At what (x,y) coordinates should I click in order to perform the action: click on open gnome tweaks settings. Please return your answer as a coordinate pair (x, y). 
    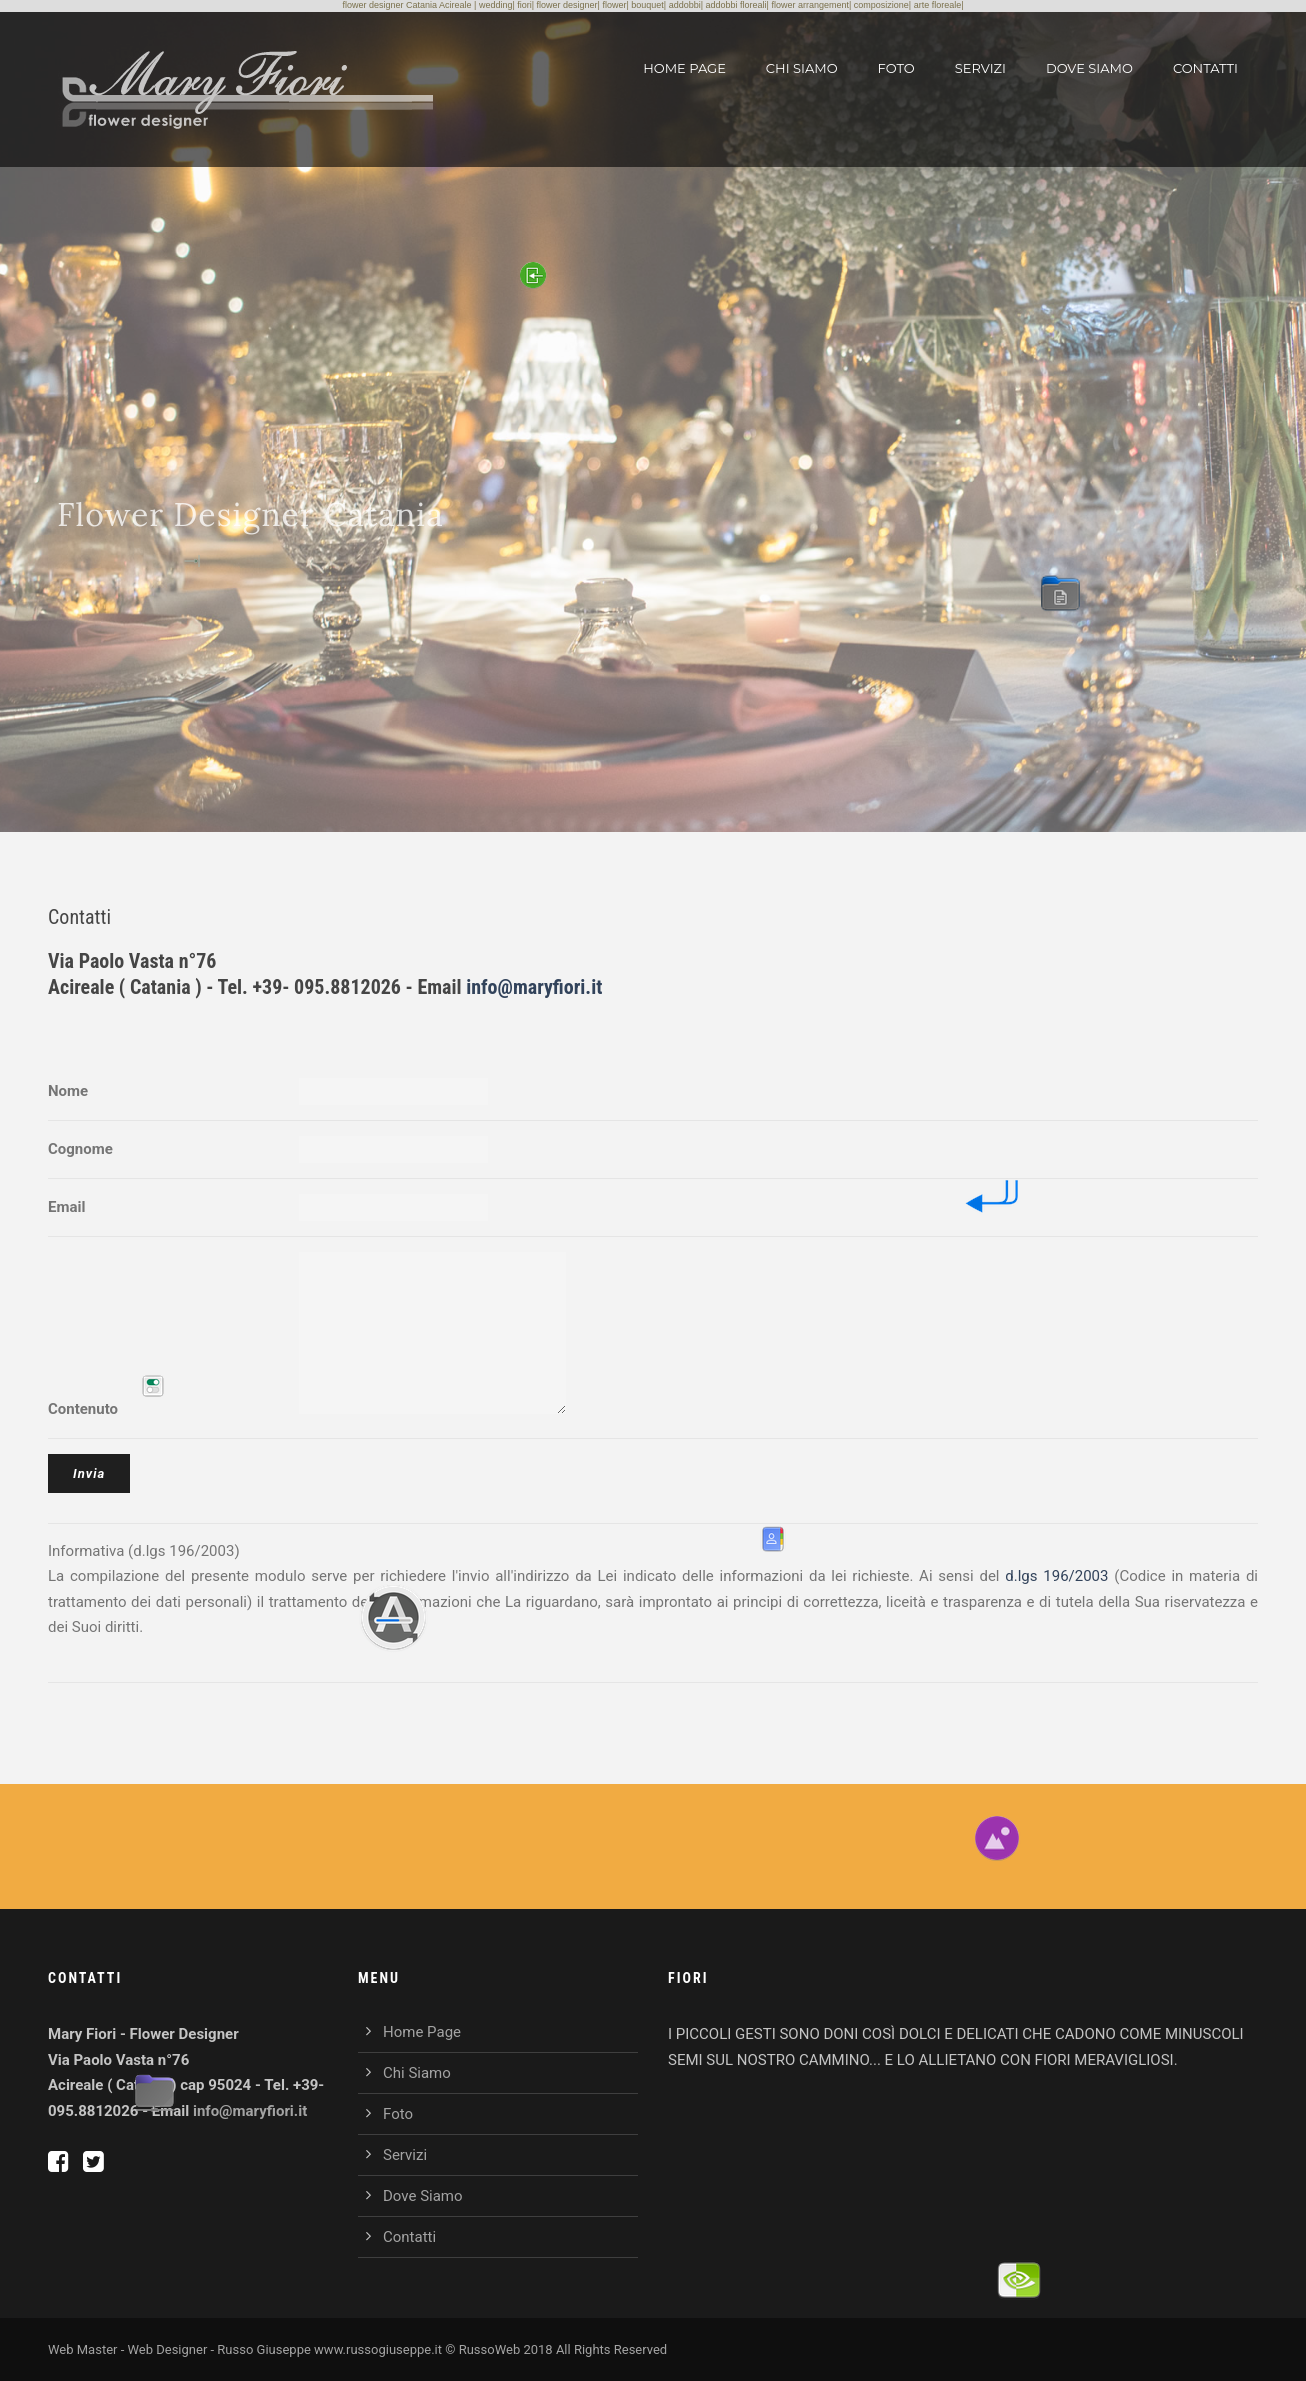
    Looking at the image, I should click on (153, 1386).